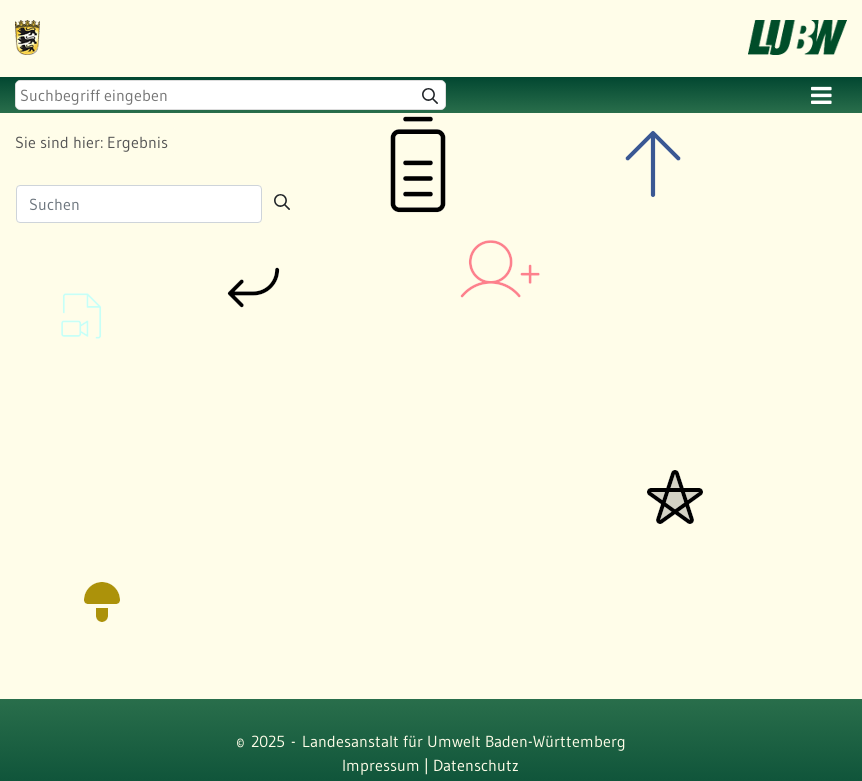  I want to click on indicates high battery level, so click(418, 166).